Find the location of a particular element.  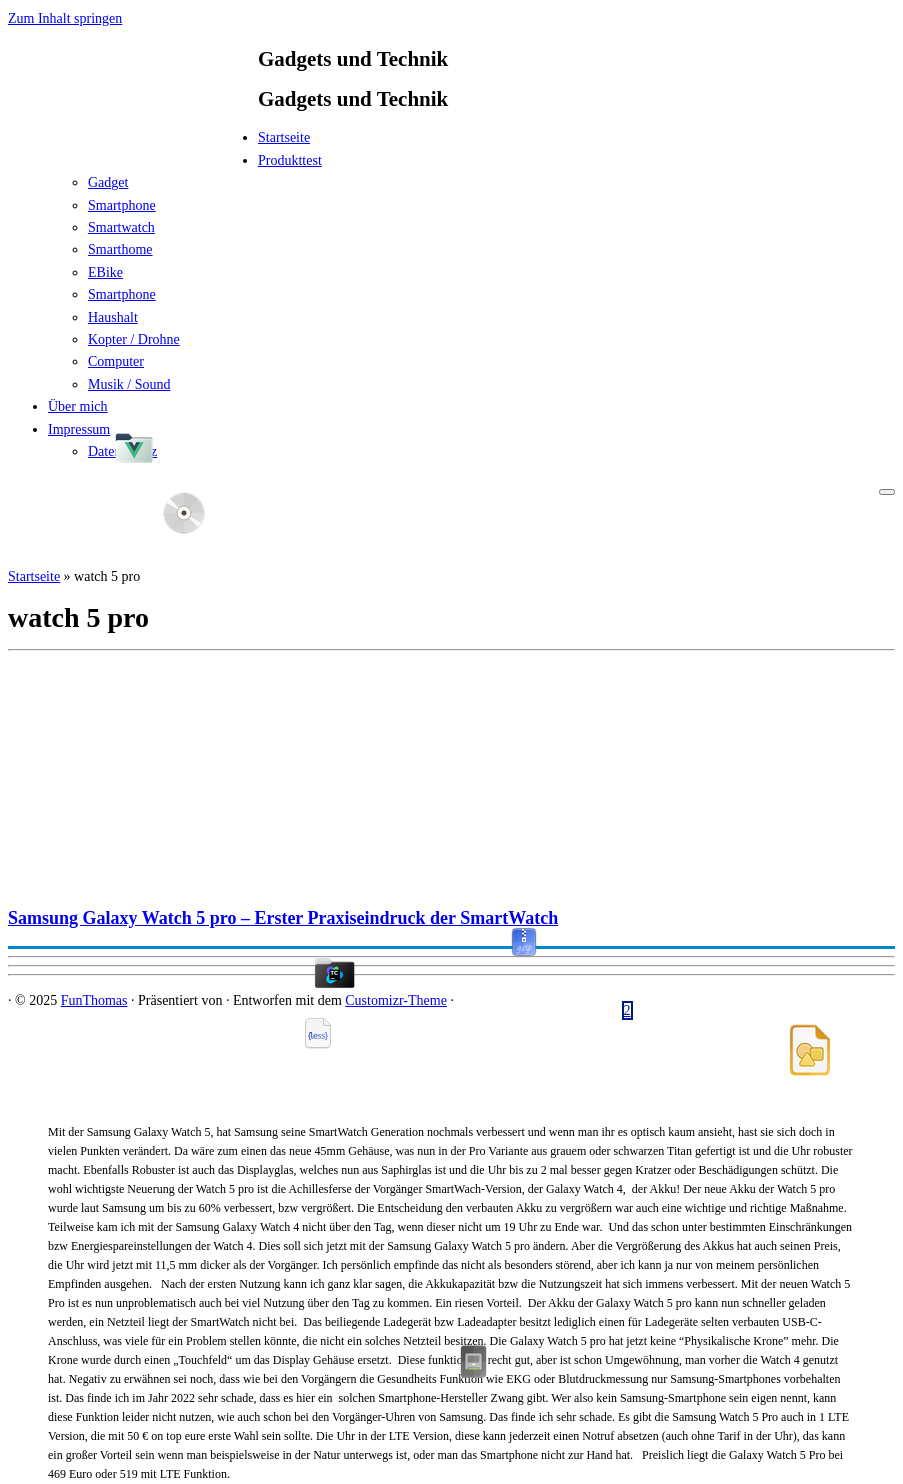

a gzip compressed archive file is located at coordinates (524, 942).